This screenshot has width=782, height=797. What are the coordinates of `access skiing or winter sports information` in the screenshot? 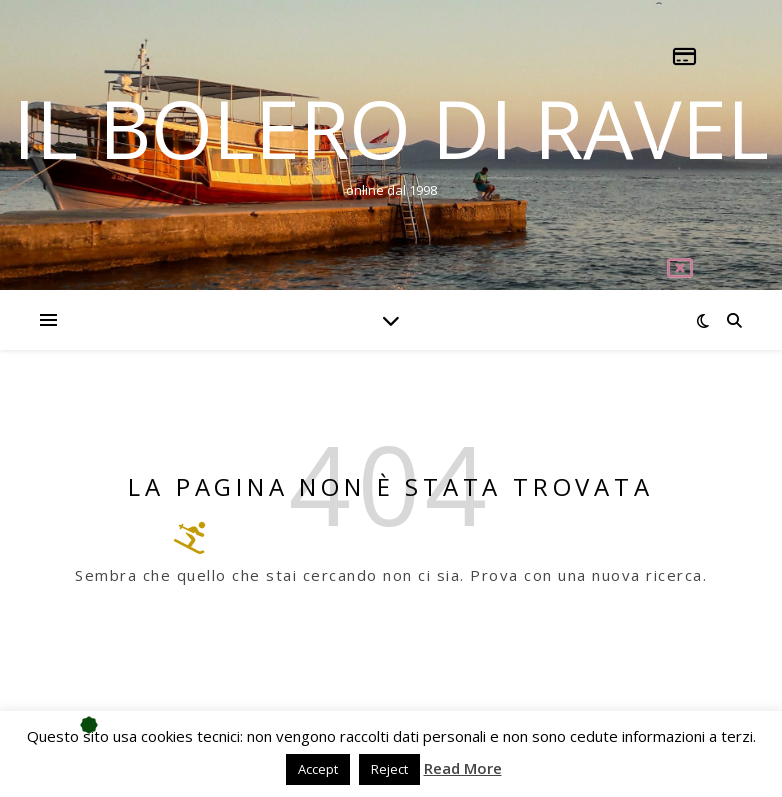 It's located at (191, 537).